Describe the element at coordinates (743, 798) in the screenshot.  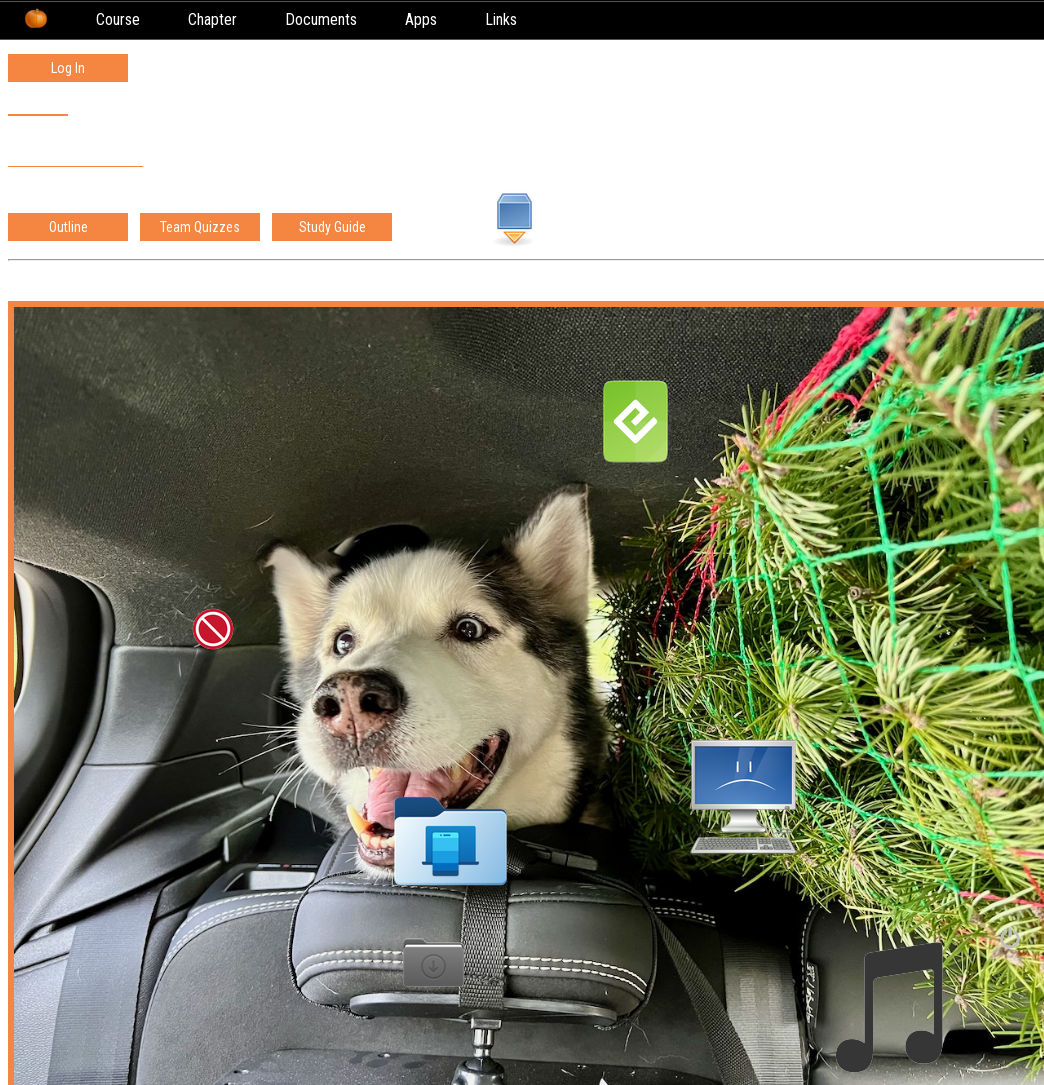
I see `indicates a system error or computer malfunction` at that location.